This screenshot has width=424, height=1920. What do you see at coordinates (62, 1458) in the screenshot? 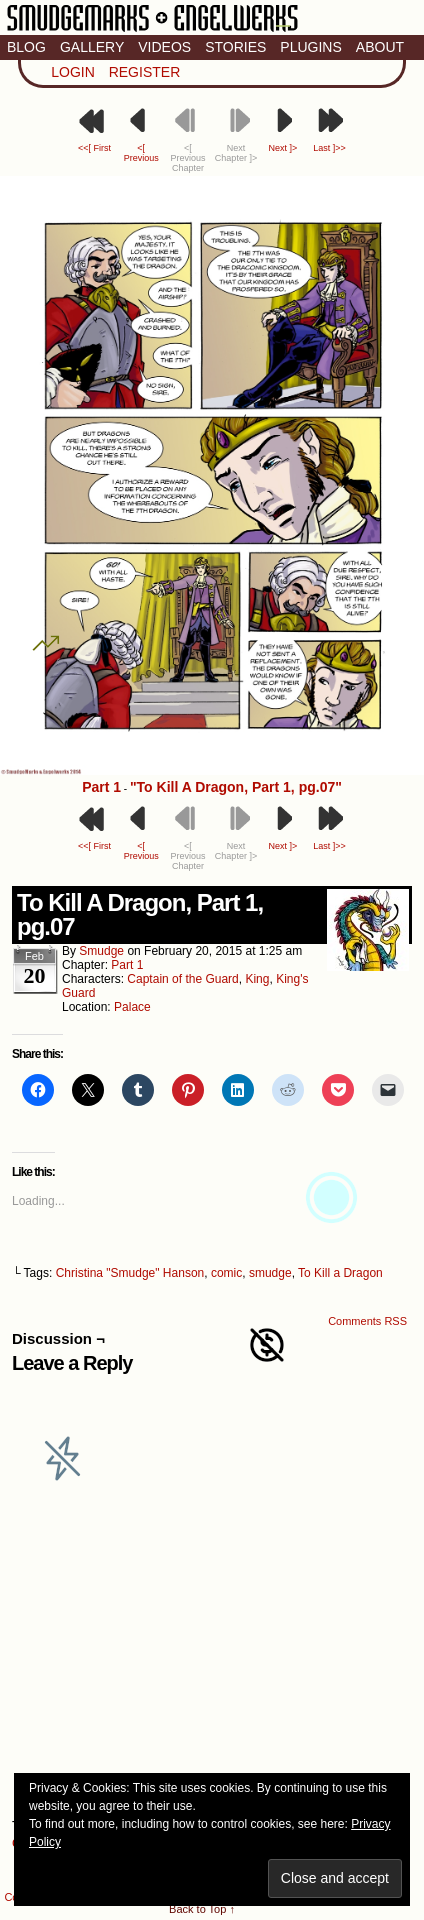
I see `disable camera flash` at bounding box center [62, 1458].